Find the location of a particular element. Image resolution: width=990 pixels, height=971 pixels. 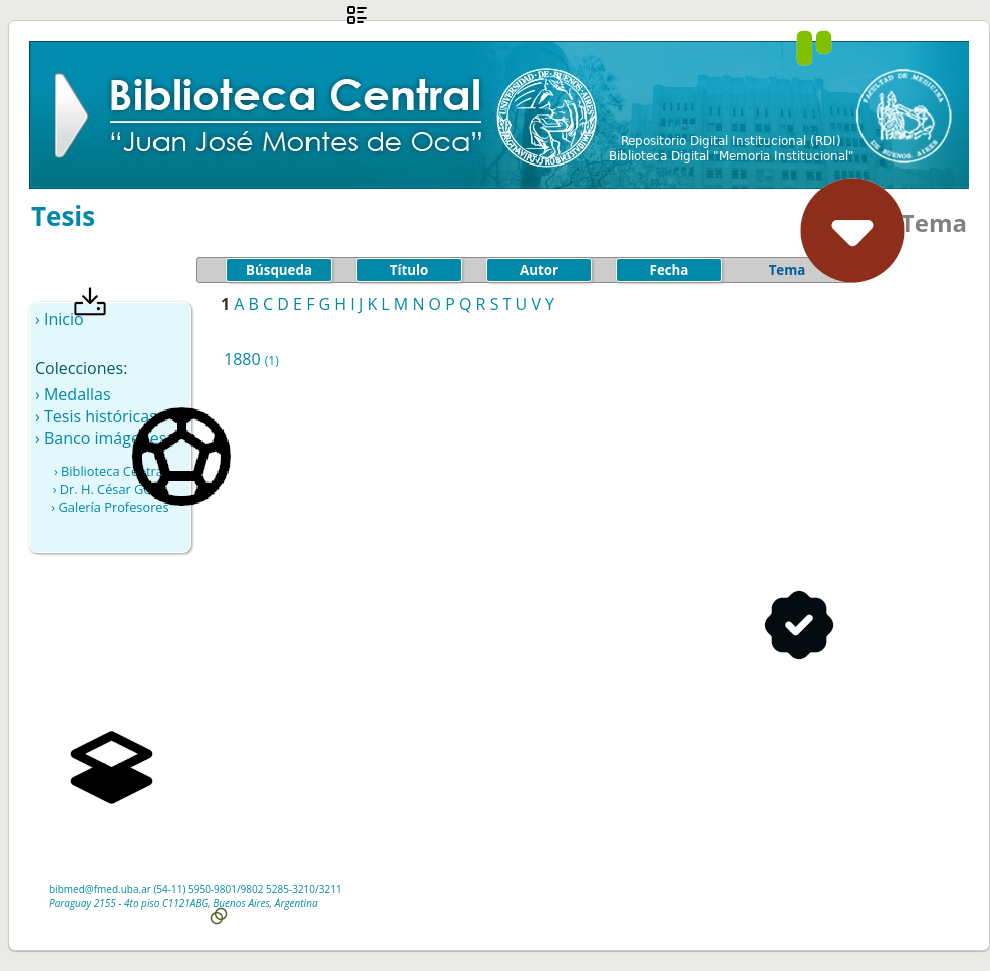

verified account or official badge is located at coordinates (799, 625).